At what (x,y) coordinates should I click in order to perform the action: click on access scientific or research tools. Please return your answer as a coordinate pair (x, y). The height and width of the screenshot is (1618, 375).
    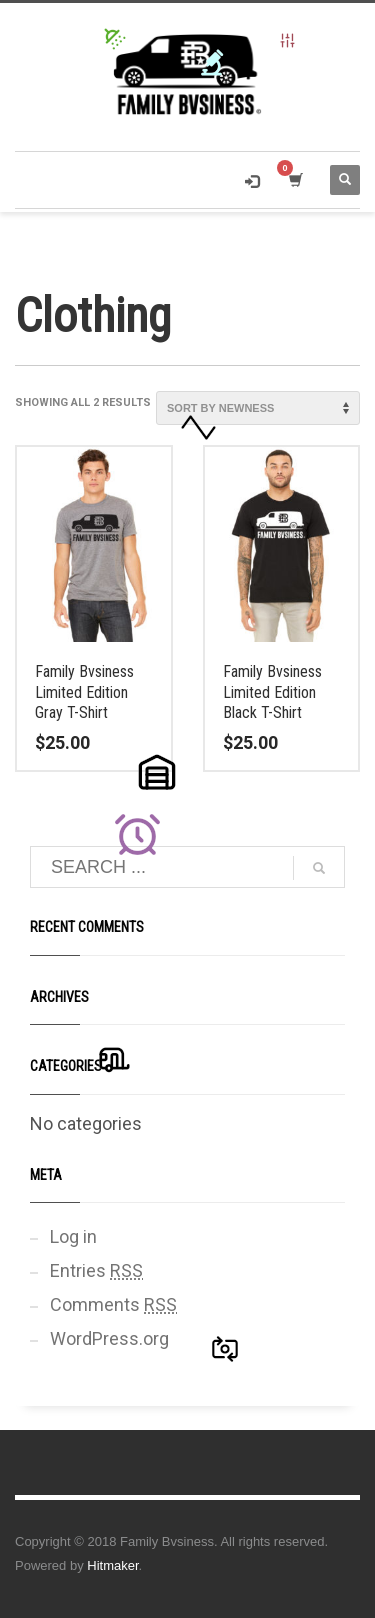
    Looking at the image, I should click on (211, 62).